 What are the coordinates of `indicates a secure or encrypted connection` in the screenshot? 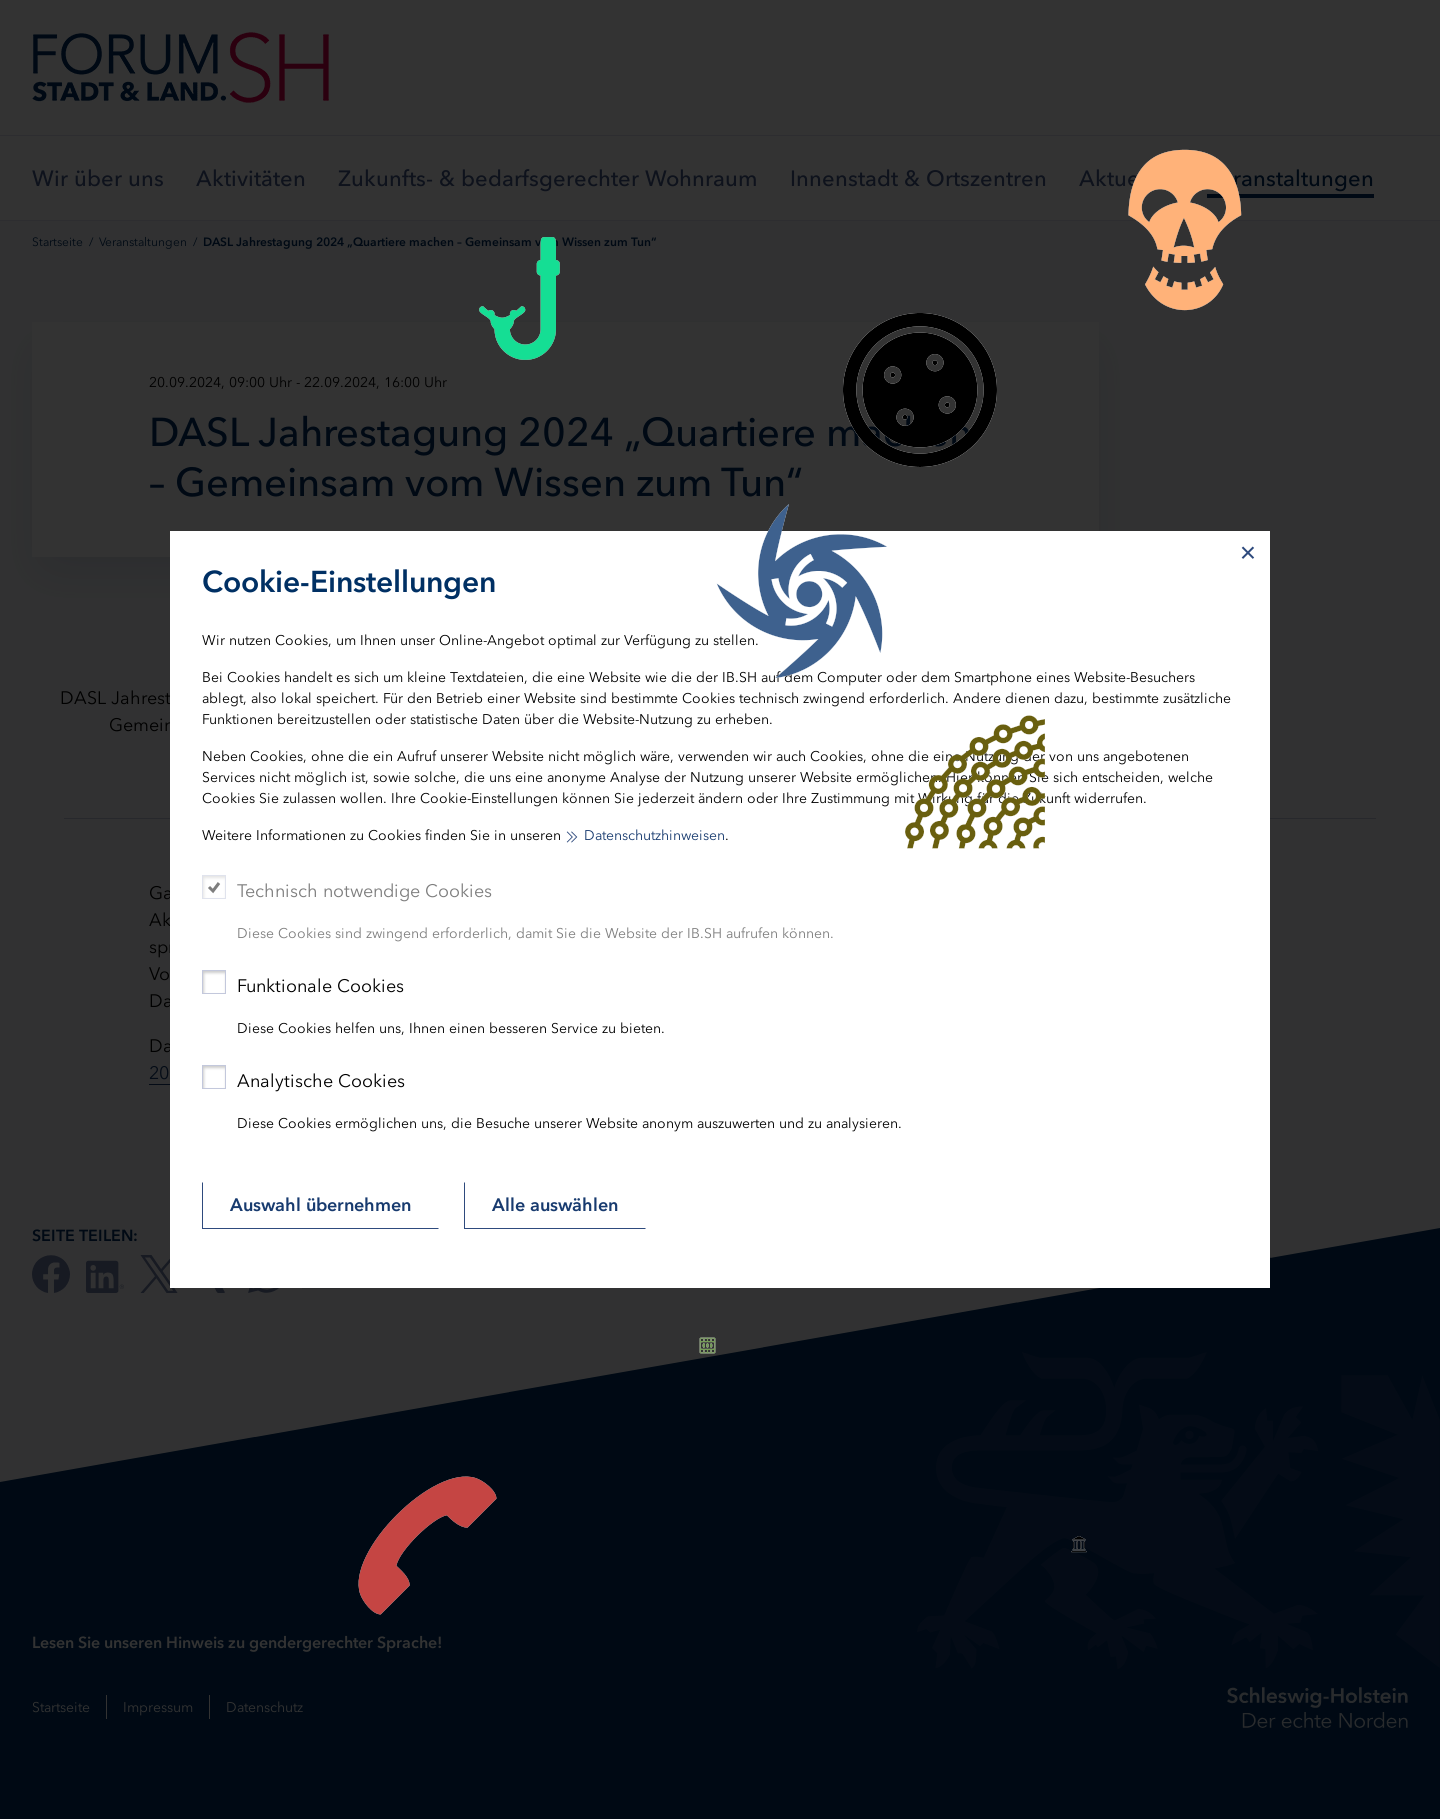 It's located at (975, 779).